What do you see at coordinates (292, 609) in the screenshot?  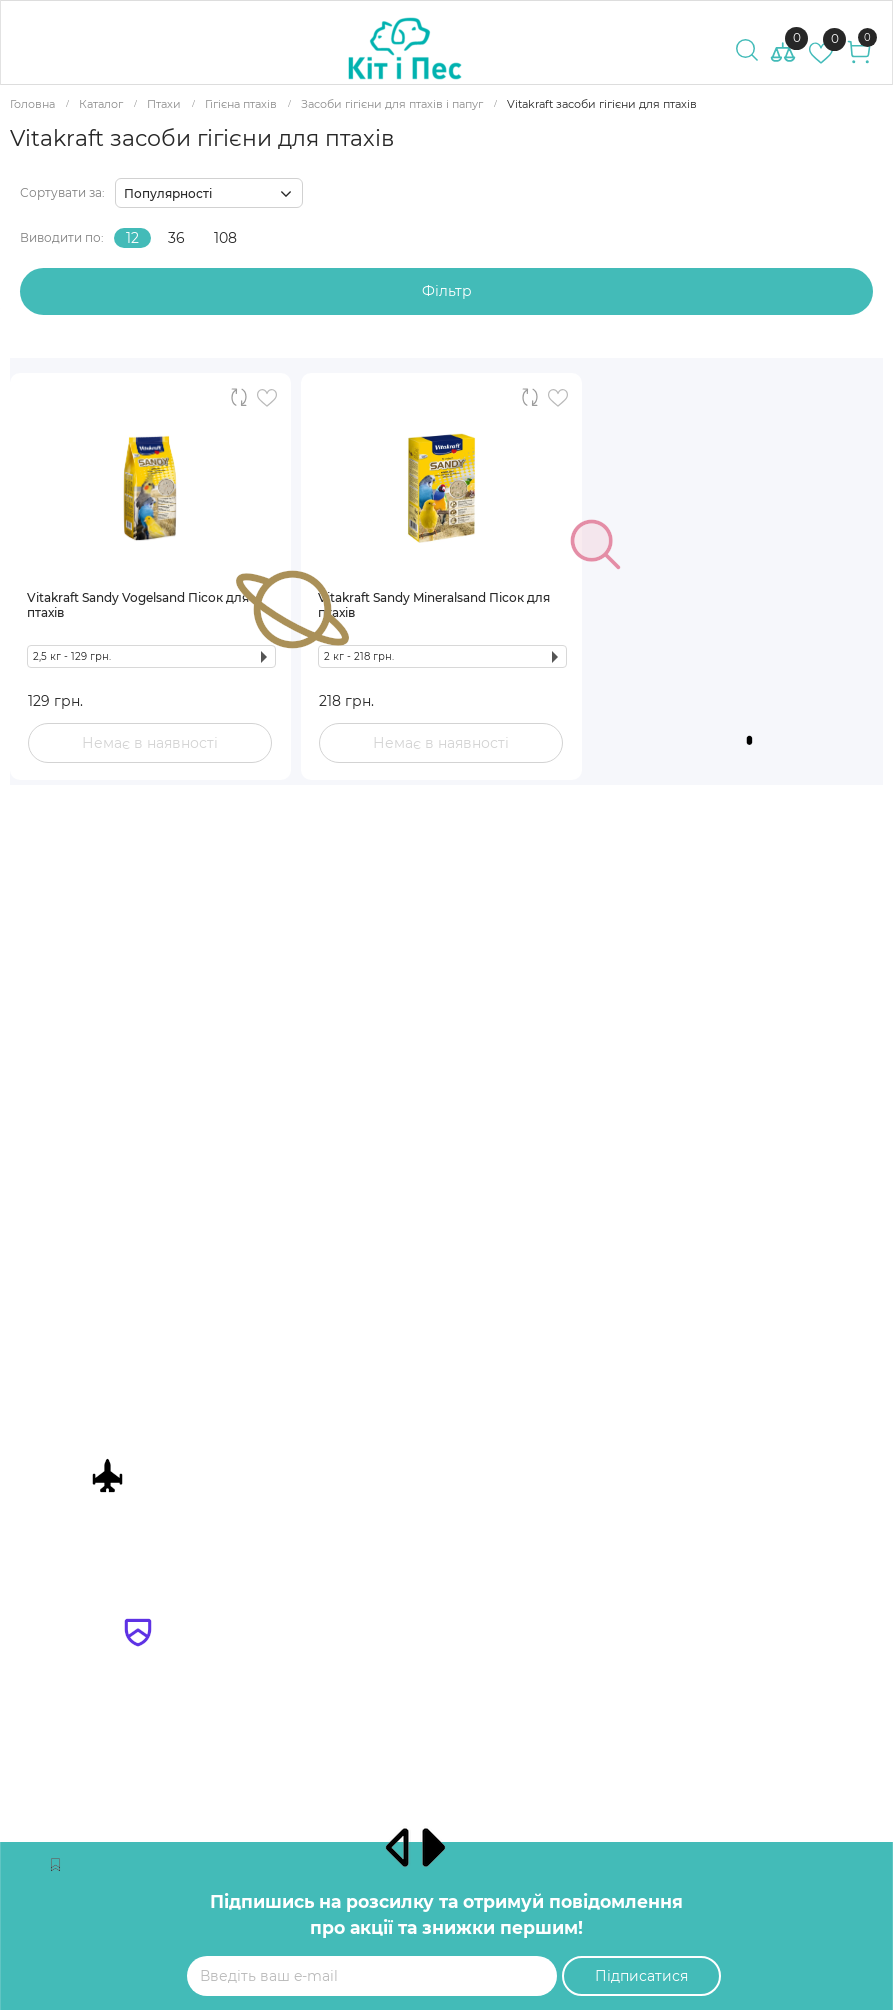 I see `explore global or worldwide content` at bounding box center [292, 609].